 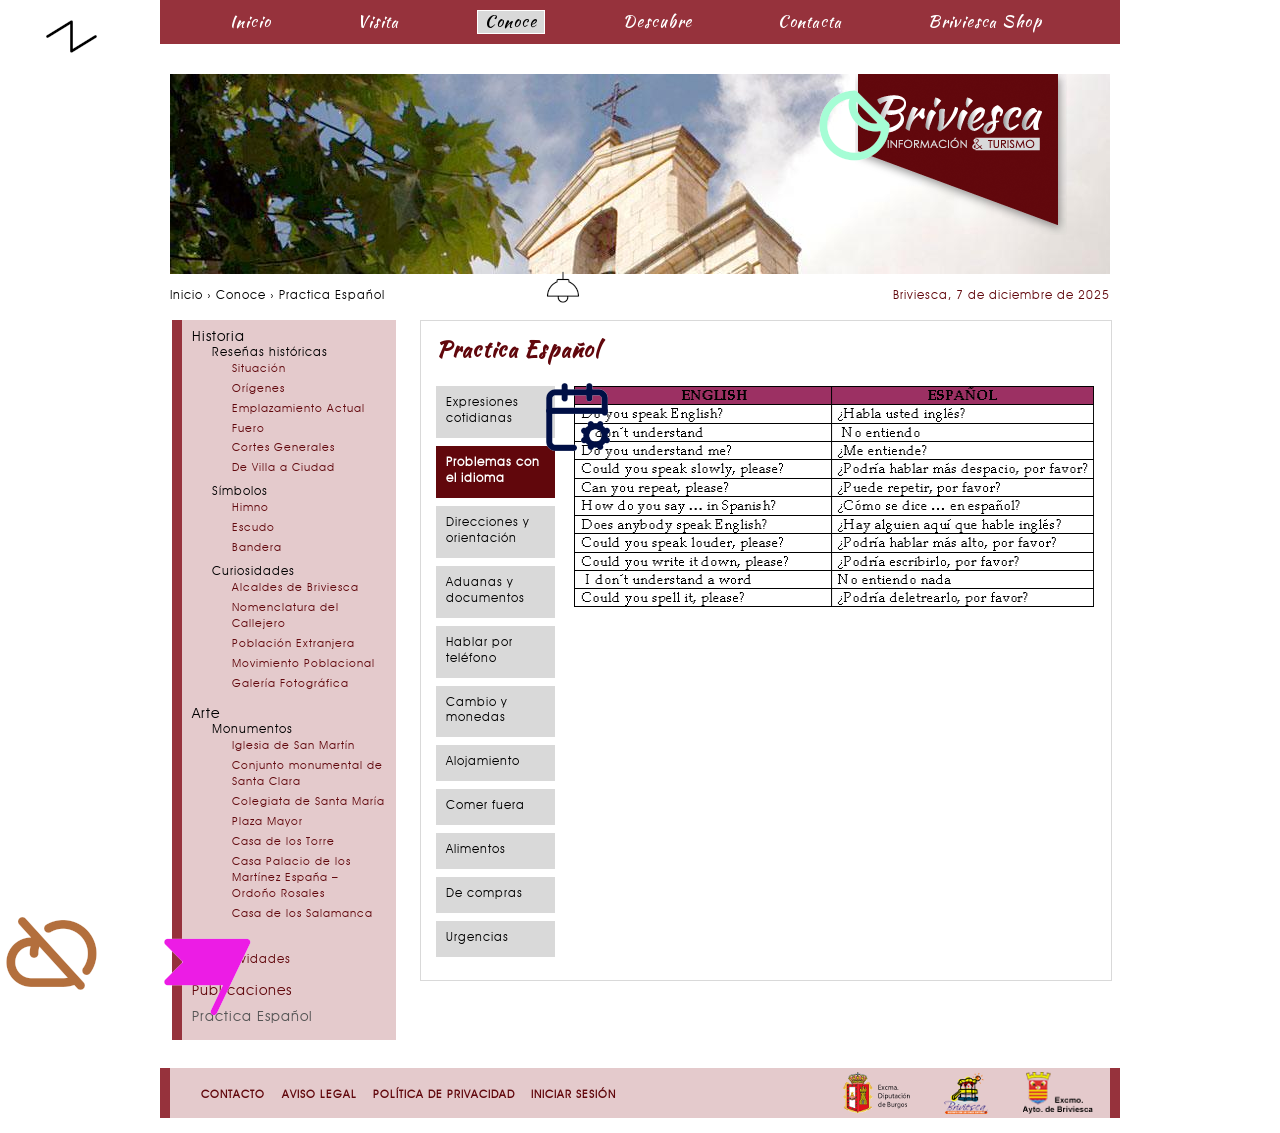 What do you see at coordinates (563, 289) in the screenshot?
I see `toggle pendant light on/off` at bounding box center [563, 289].